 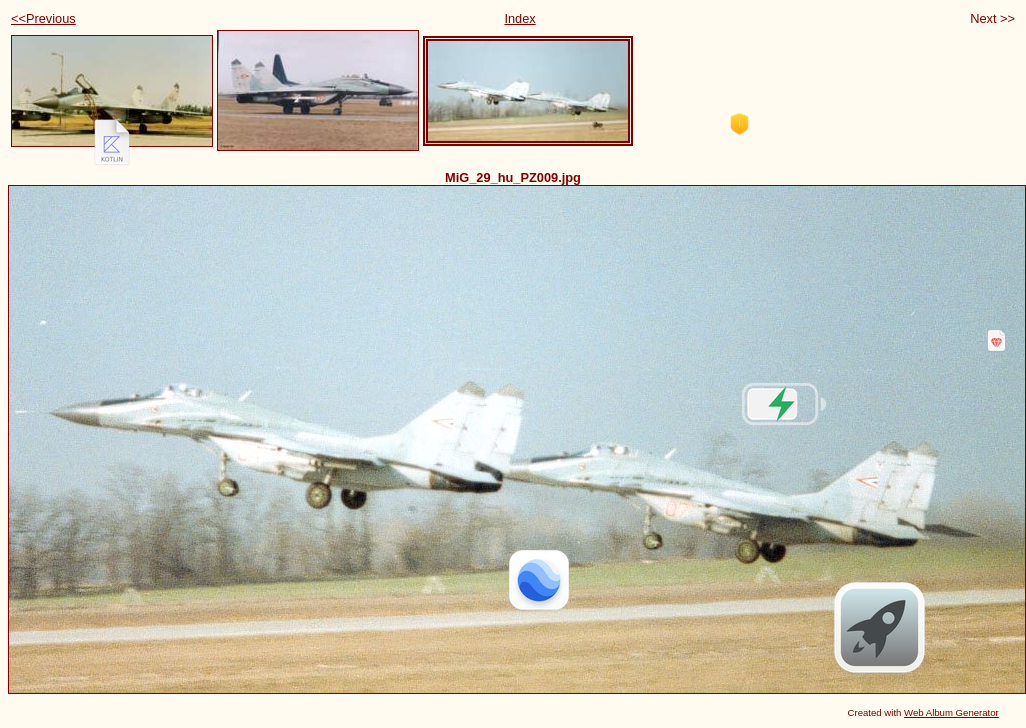 What do you see at coordinates (784, 404) in the screenshot?
I see `indicates battery is charging at 70% capacity` at bounding box center [784, 404].